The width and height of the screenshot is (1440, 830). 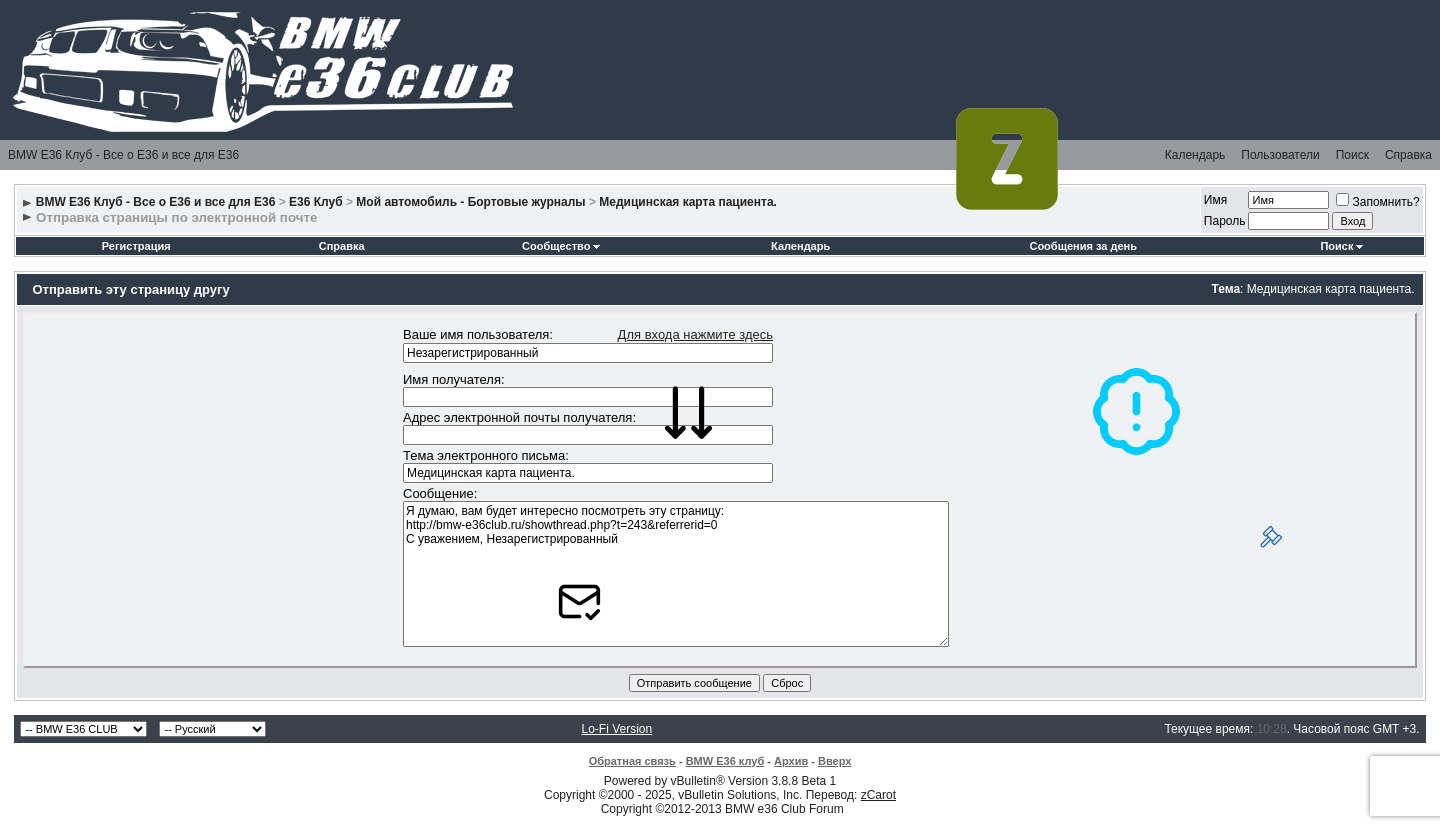 I want to click on represents the letter Z in a keyboard or text input, so click(x=1007, y=159).